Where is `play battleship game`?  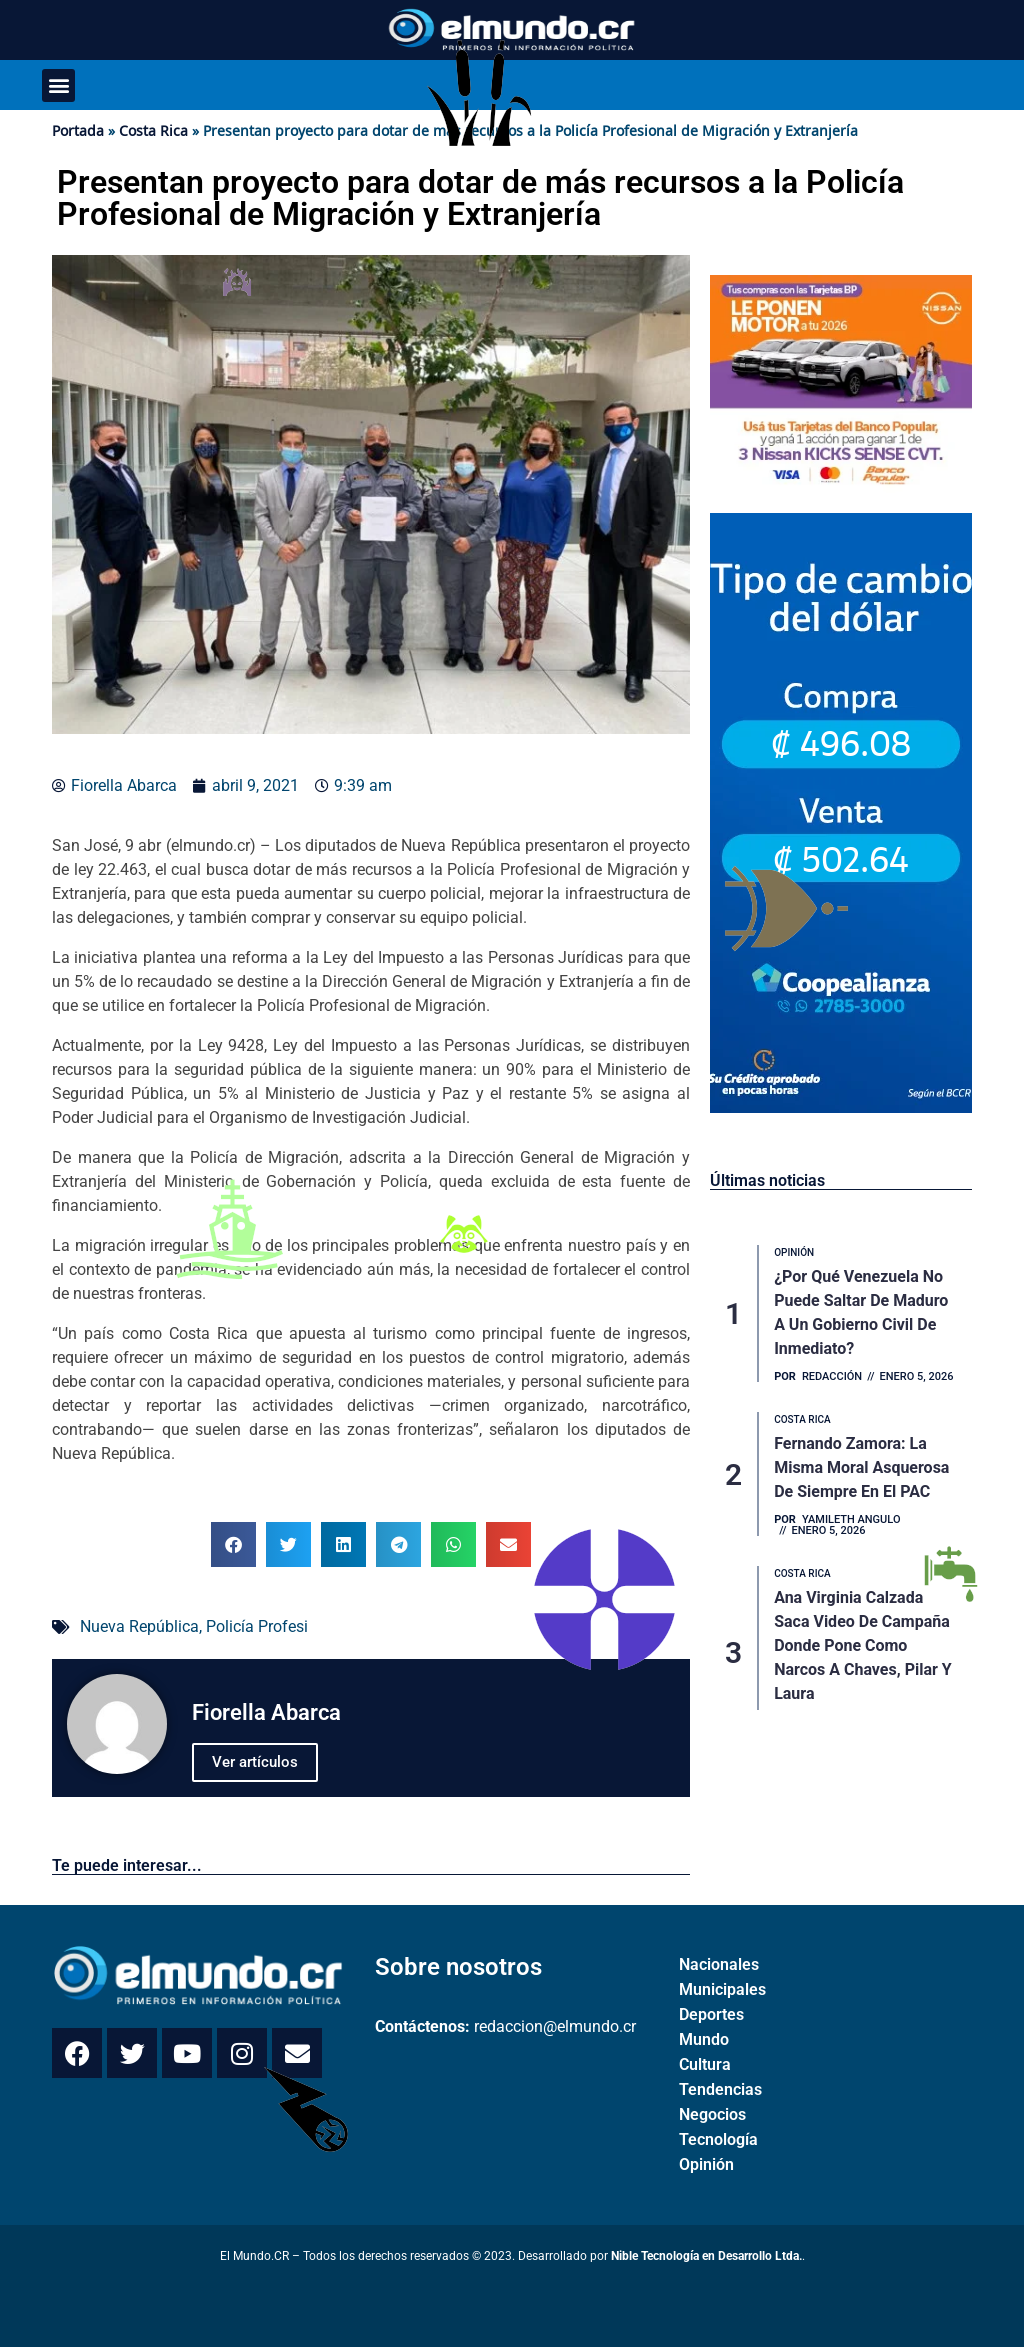 play battleship game is located at coordinates (232, 1233).